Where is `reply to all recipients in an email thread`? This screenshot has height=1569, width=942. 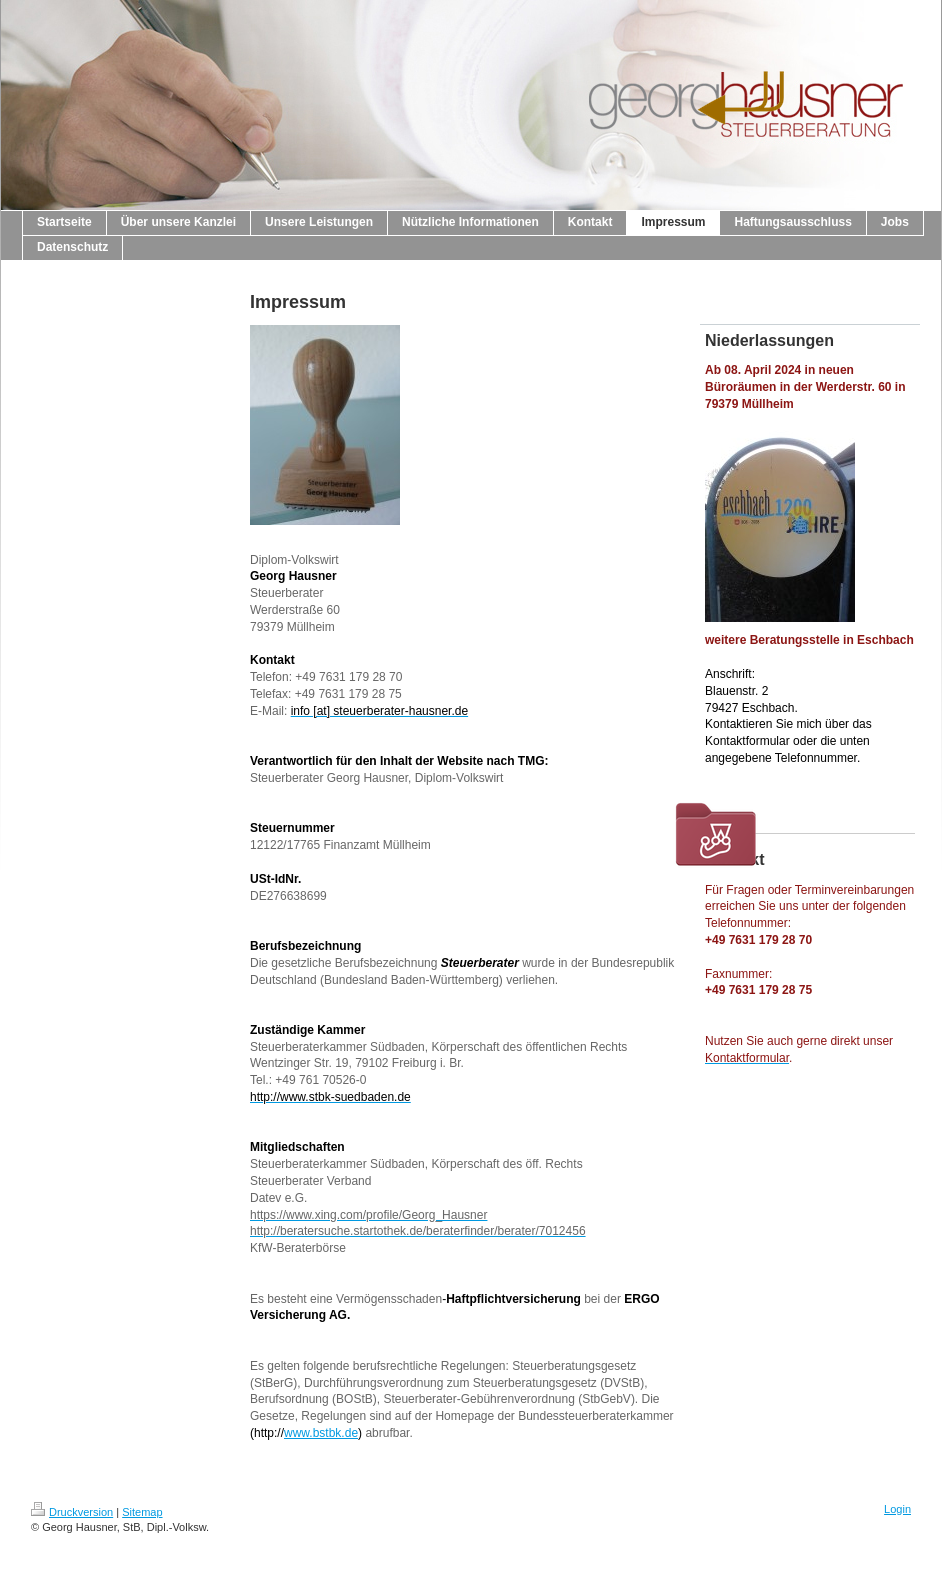 reply to all recipients in an email thread is located at coordinates (739, 97).